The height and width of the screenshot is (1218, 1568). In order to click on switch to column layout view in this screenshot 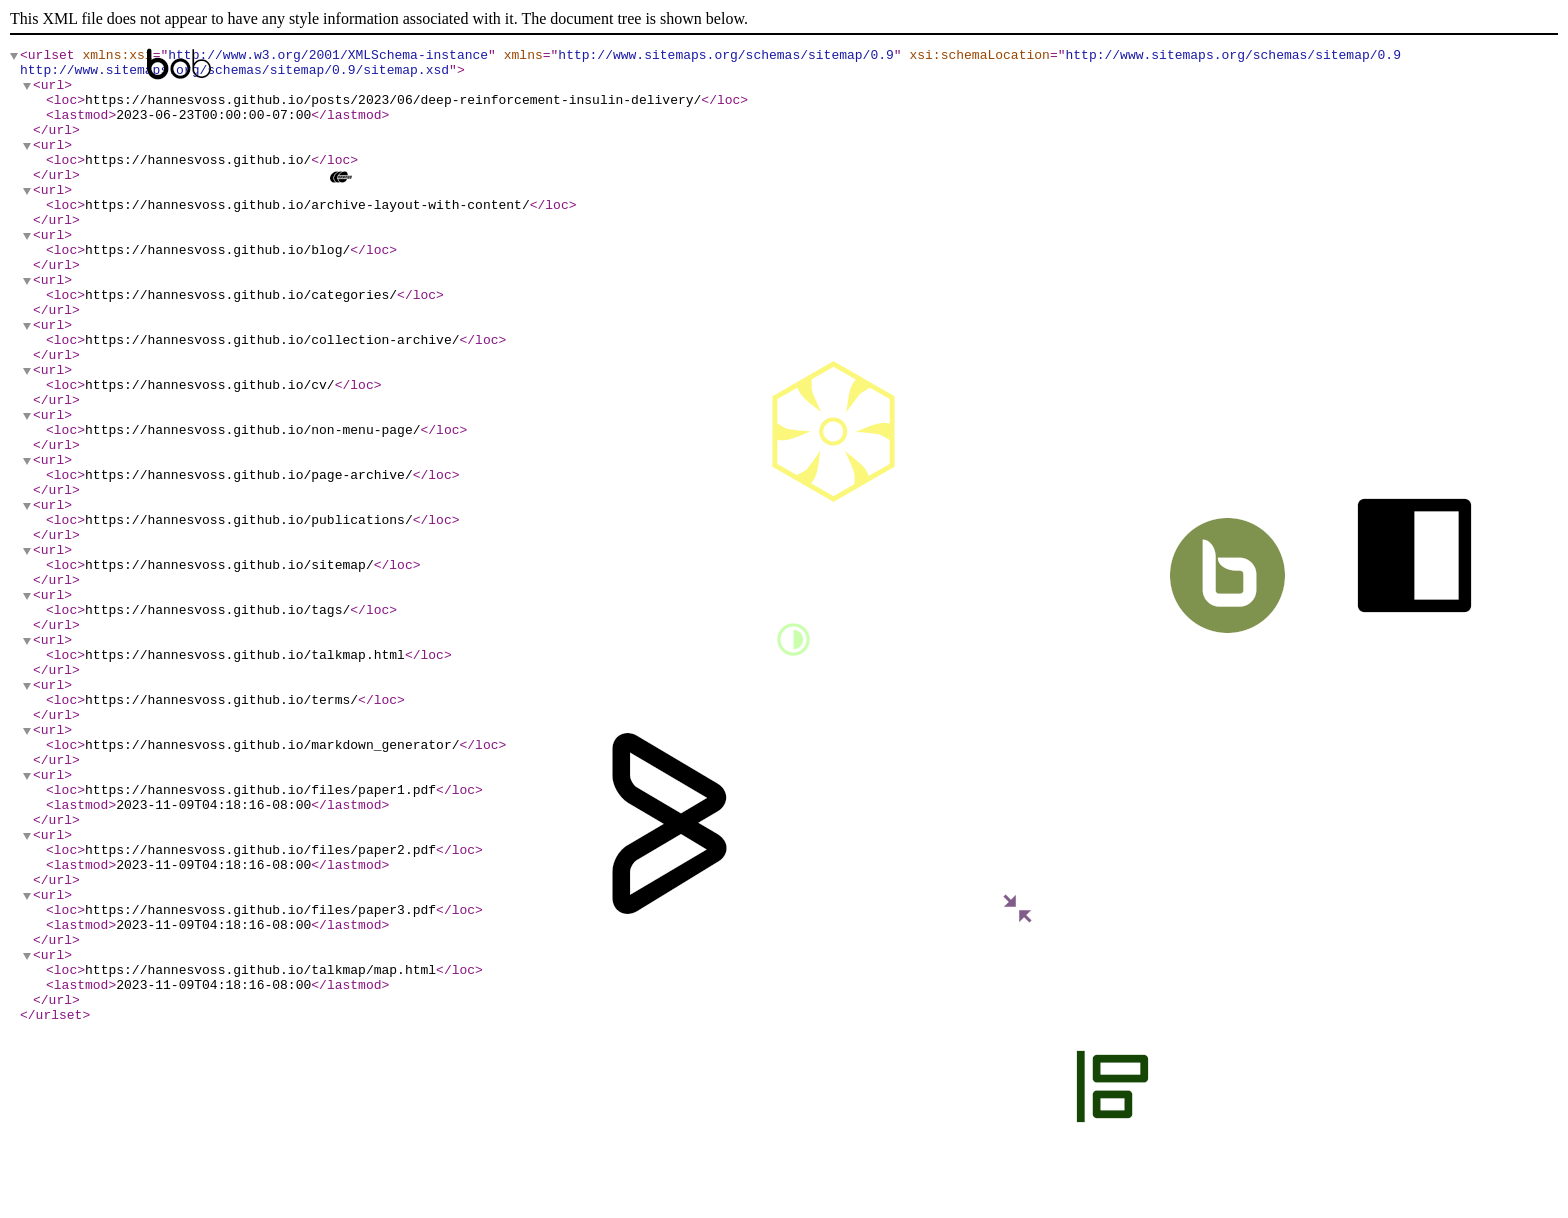, I will do `click(1414, 555)`.